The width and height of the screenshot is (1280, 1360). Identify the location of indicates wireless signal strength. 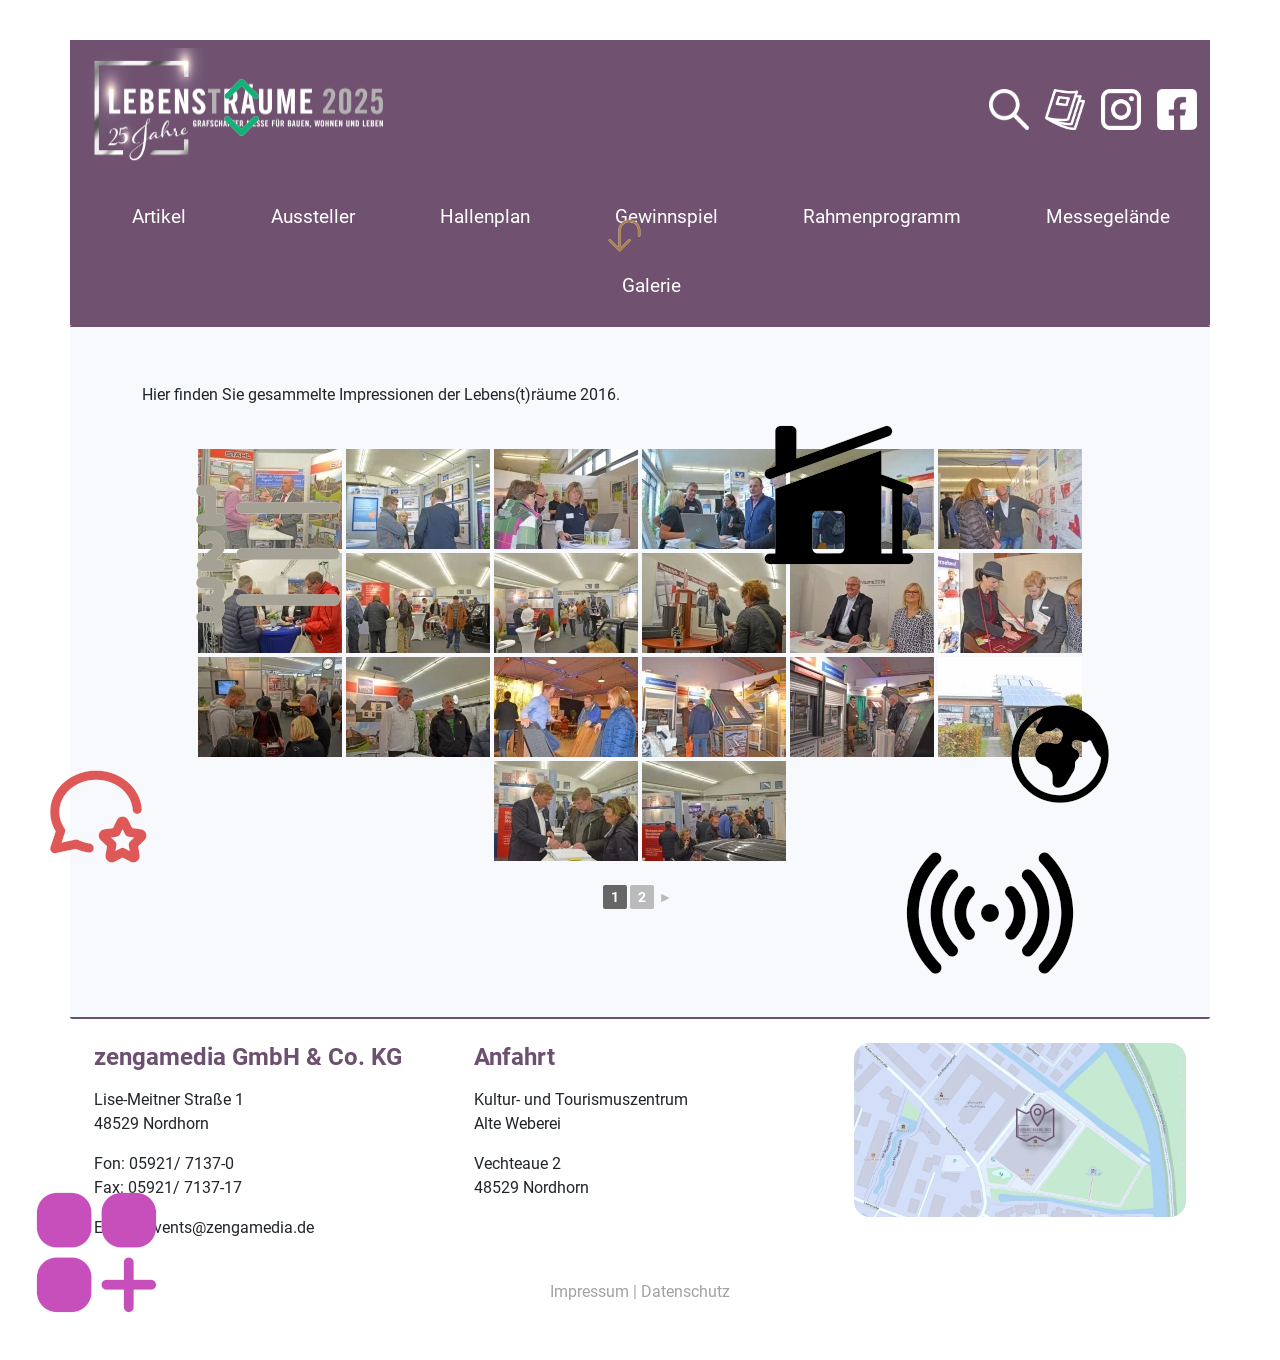
(990, 913).